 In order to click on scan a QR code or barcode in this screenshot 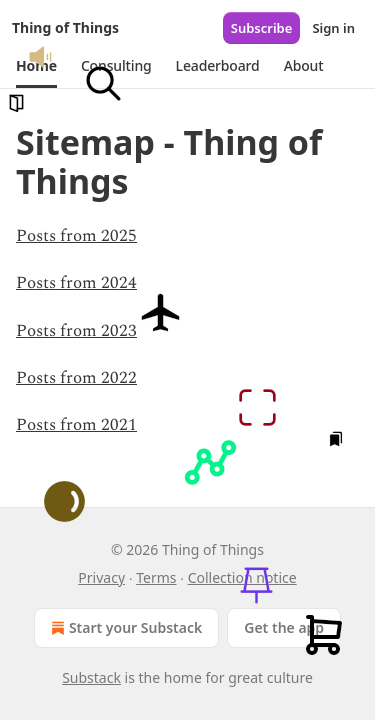, I will do `click(257, 407)`.